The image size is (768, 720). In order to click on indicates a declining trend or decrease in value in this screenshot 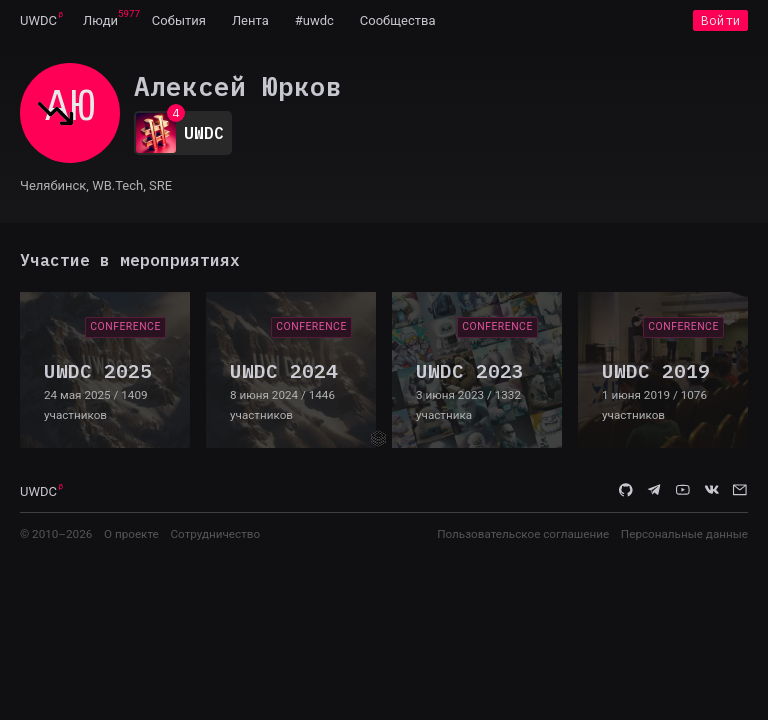, I will do `click(55, 113)`.